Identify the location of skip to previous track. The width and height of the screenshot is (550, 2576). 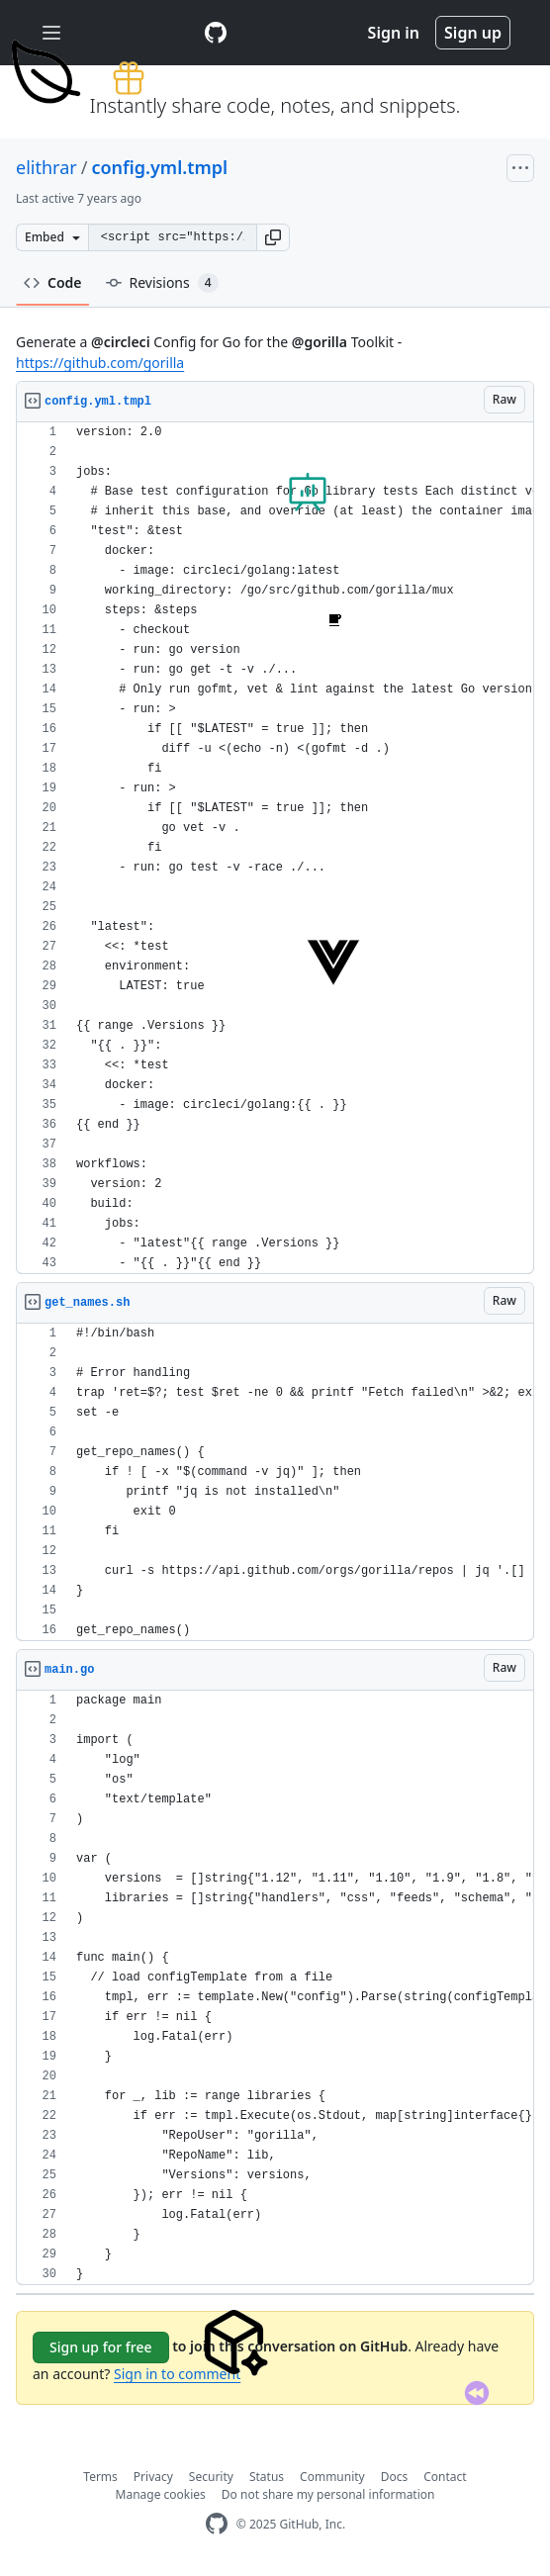
(477, 2393).